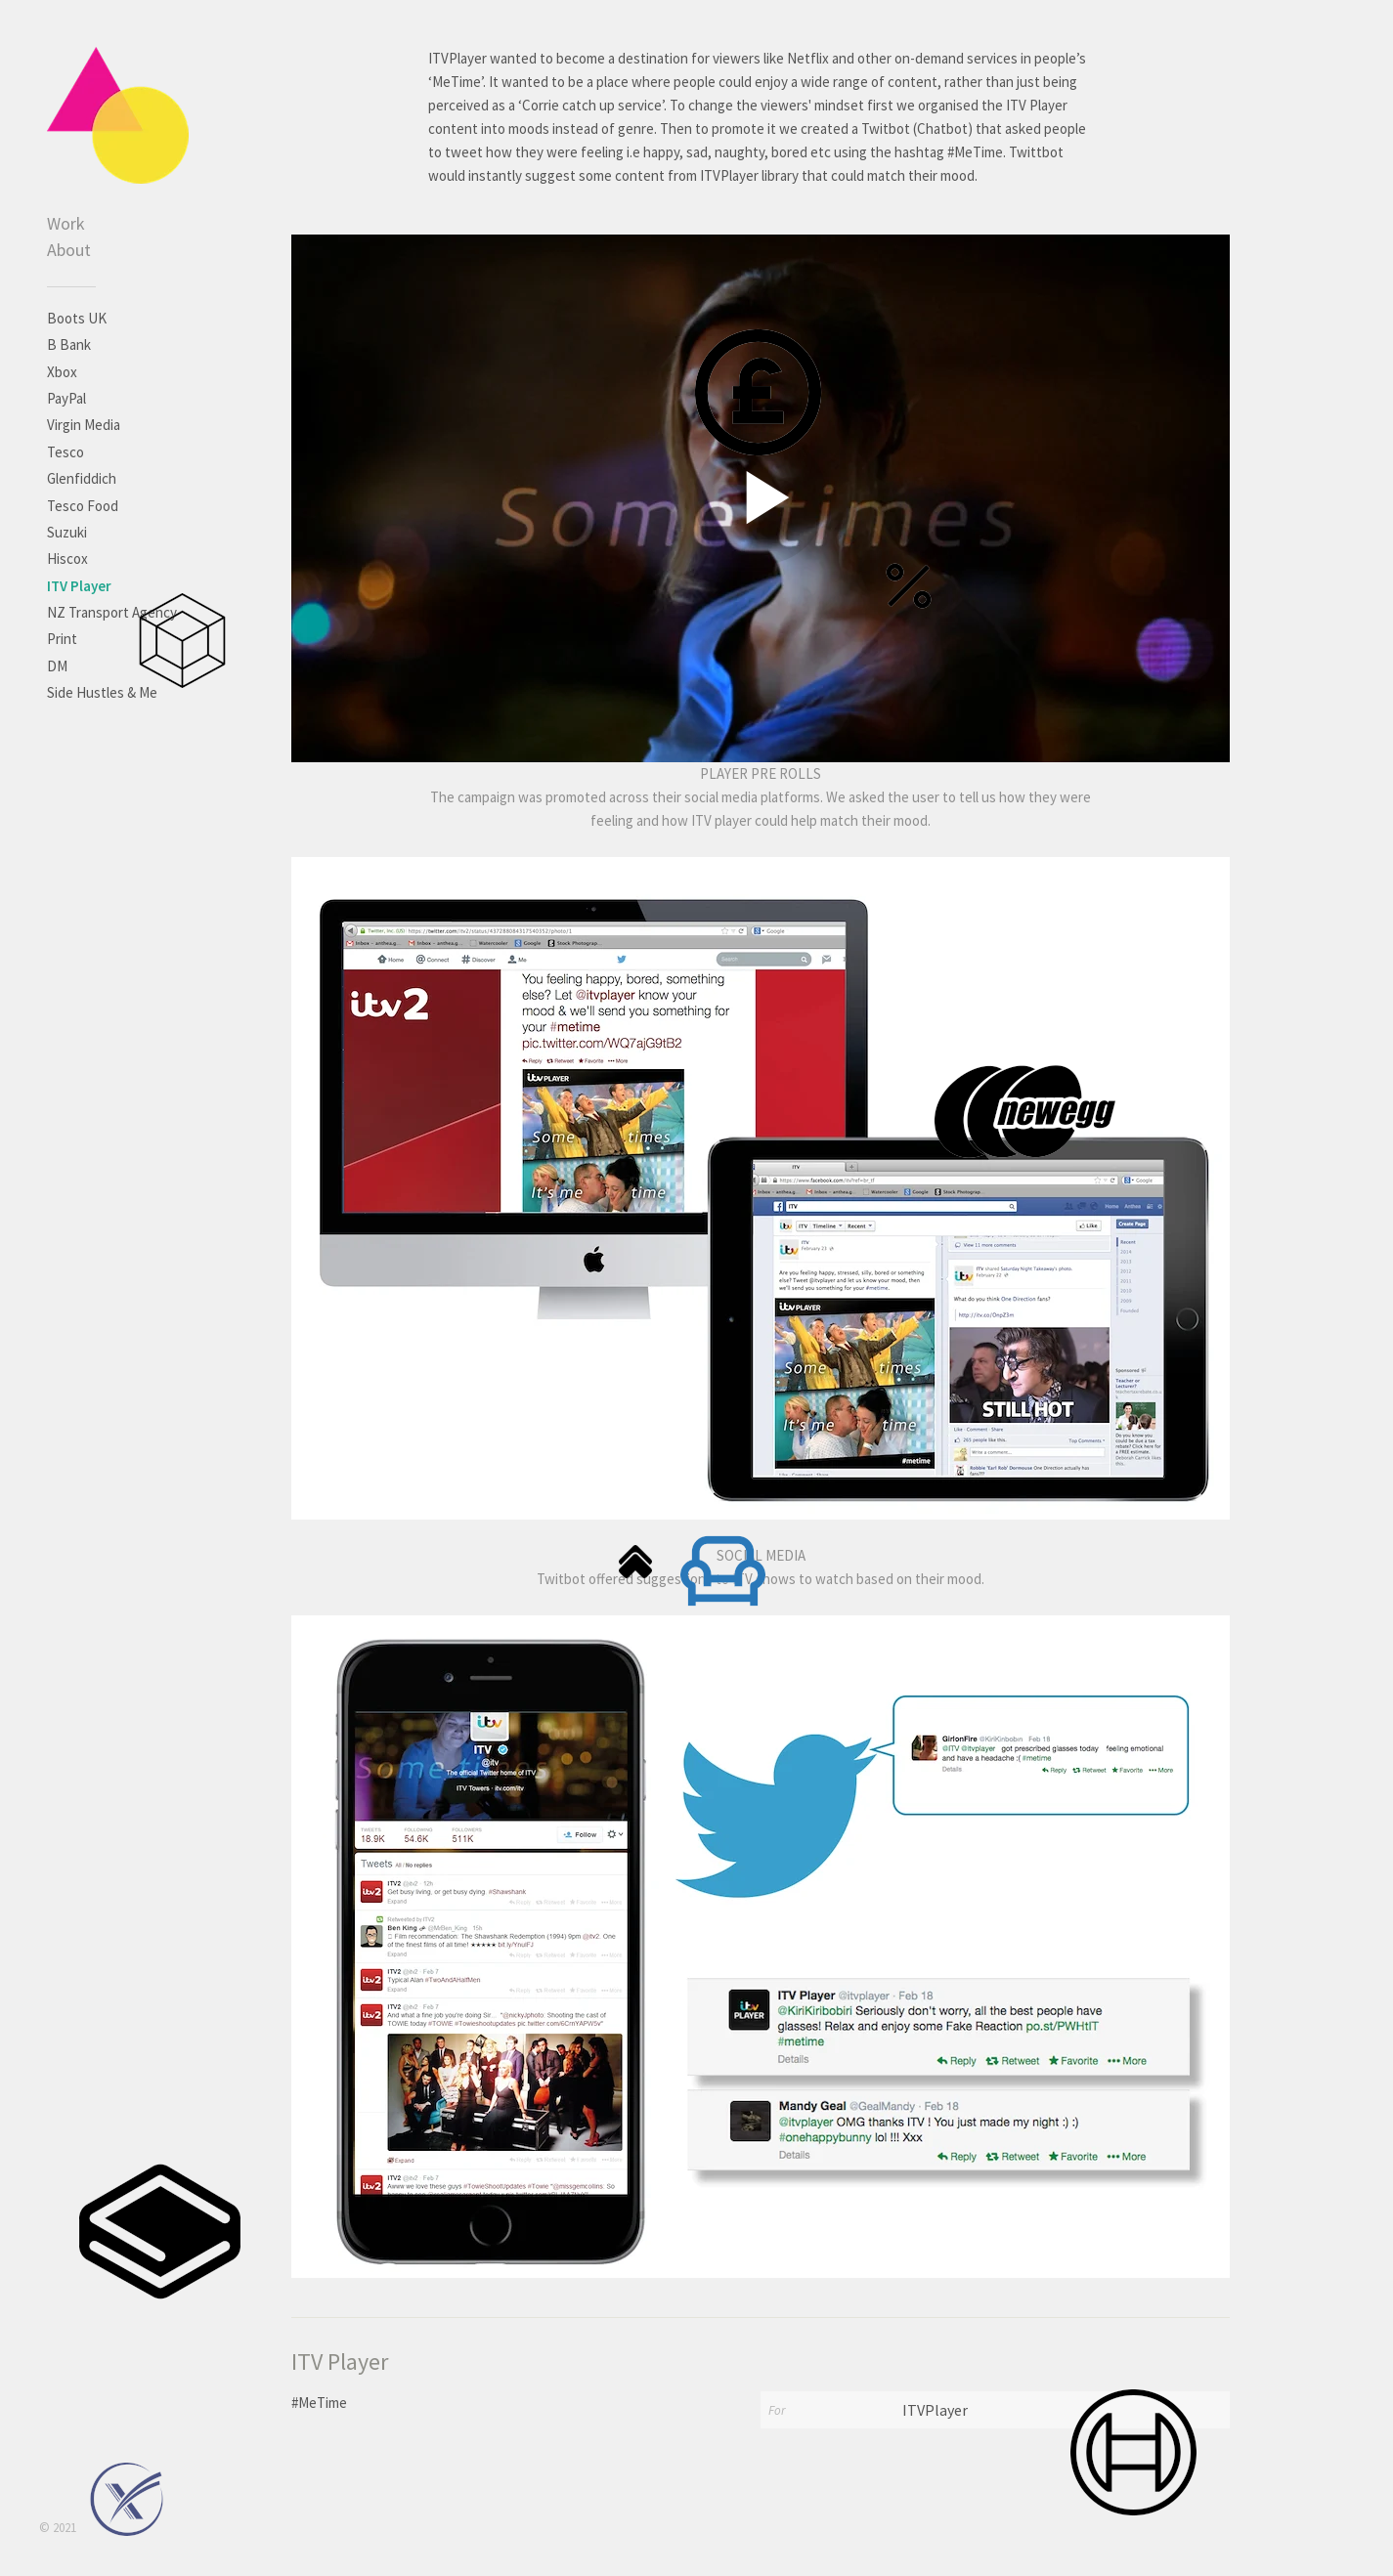 This screenshot has height=2576, width=1393. What do you see at coordinates (182, 640) in the screenshot?
I see `open Apache NetBeans IDE` at bounding box center [182, 640].